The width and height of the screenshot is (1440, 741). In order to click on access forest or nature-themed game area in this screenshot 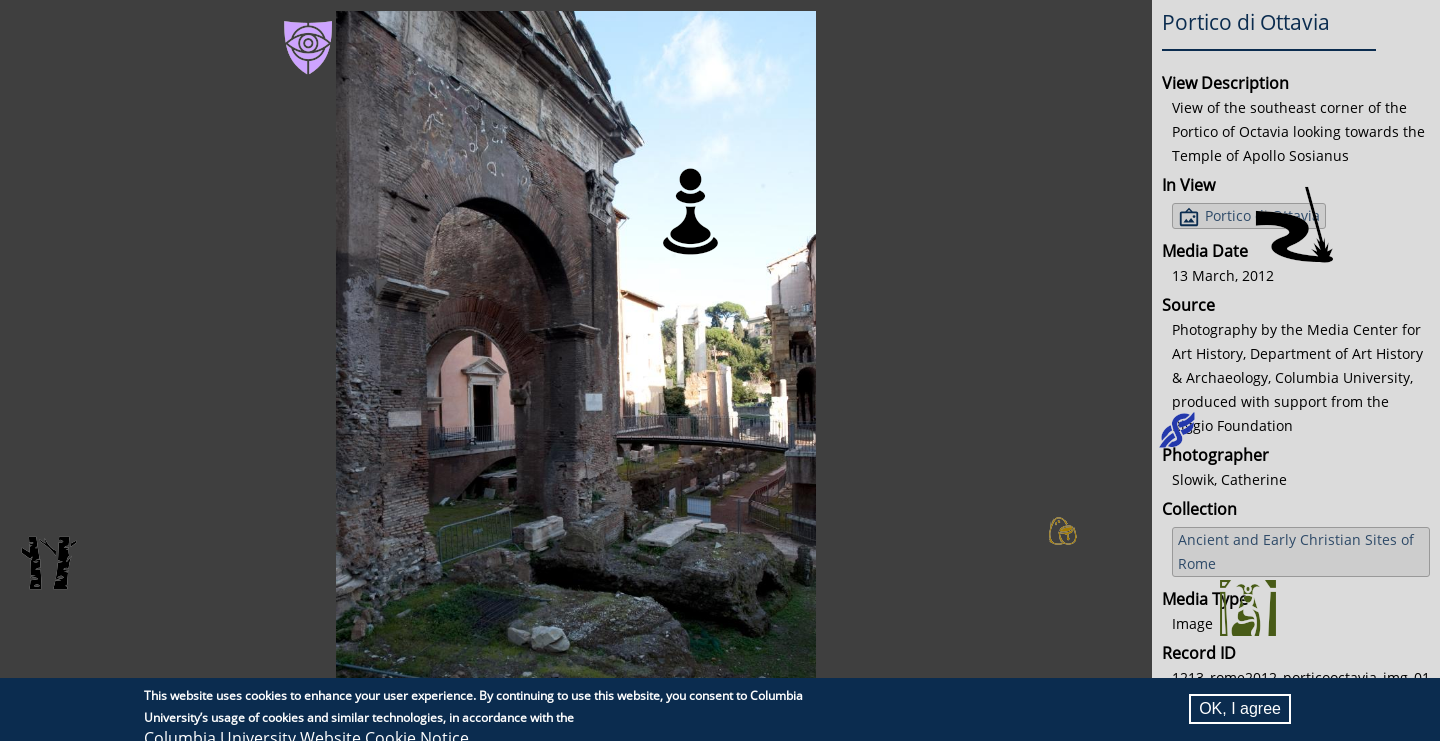, I will do `click(49, 563)`.